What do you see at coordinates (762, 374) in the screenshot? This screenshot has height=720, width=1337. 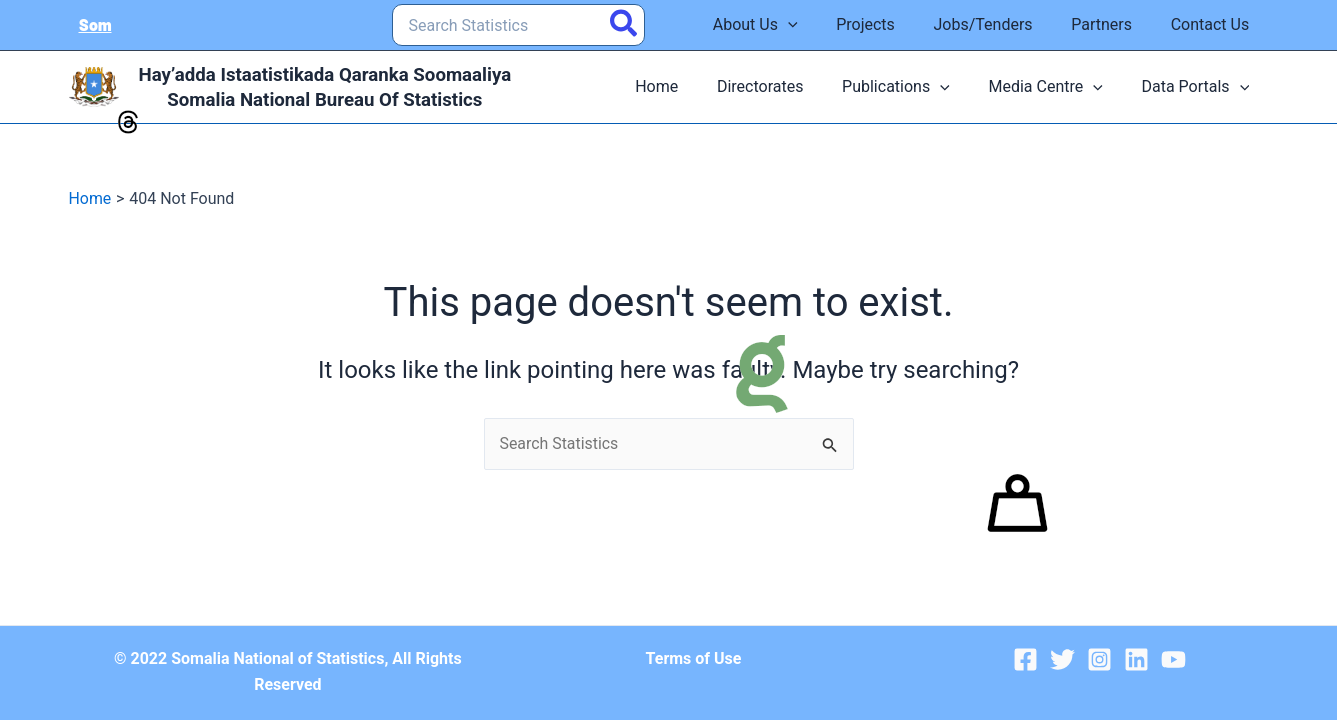 I see `open Kagi search engine` at bounding box center [762, 374].